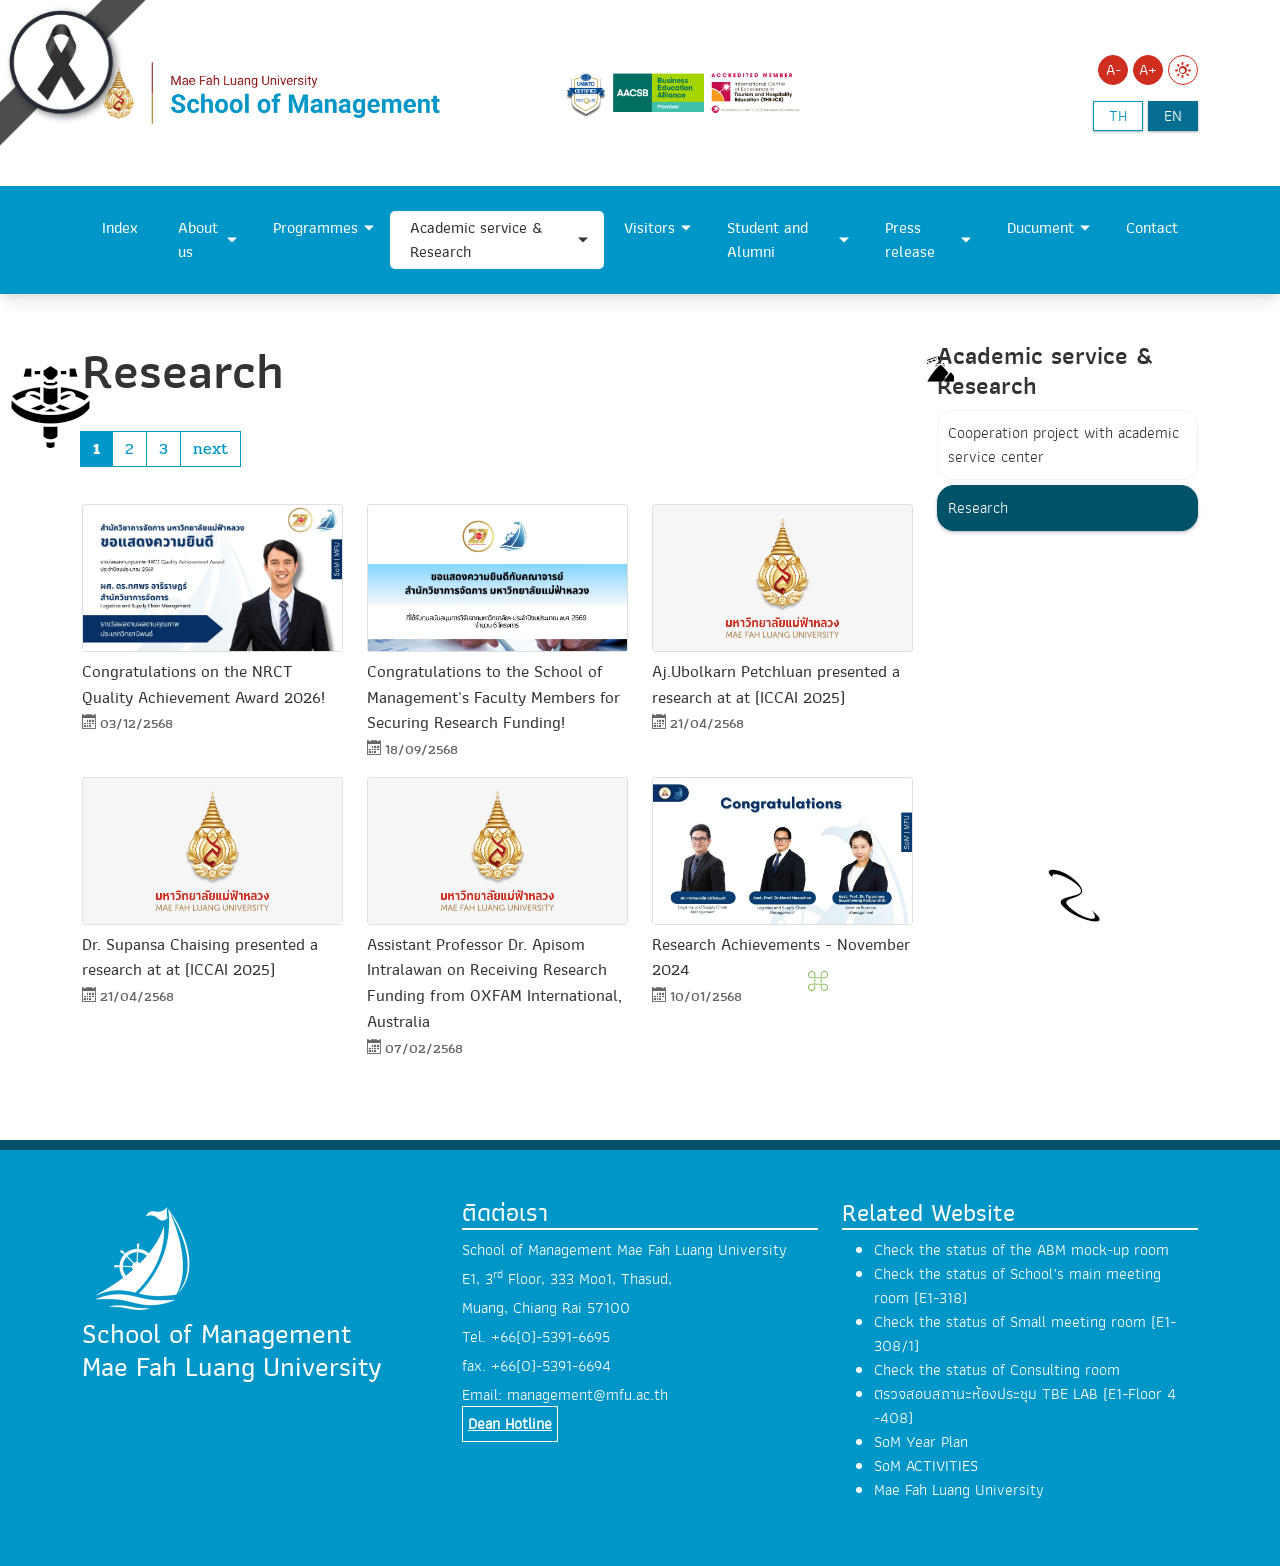 The height and width of the screenshot is (1566, 1280). What do you see at coordinates (818, 981) in the screenshot?
I see `command key modifier (mac keyboard shortcut)` at bounding box center [818, 981].